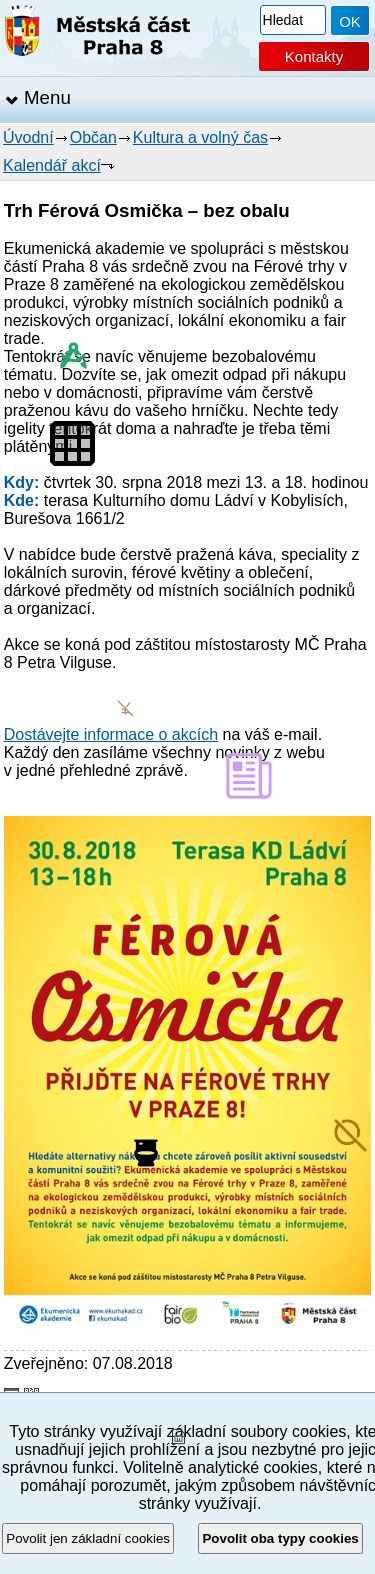  Describe the element at coordinates (72, 443) in the screenshot. I see `toggle grid view layout` at that location.